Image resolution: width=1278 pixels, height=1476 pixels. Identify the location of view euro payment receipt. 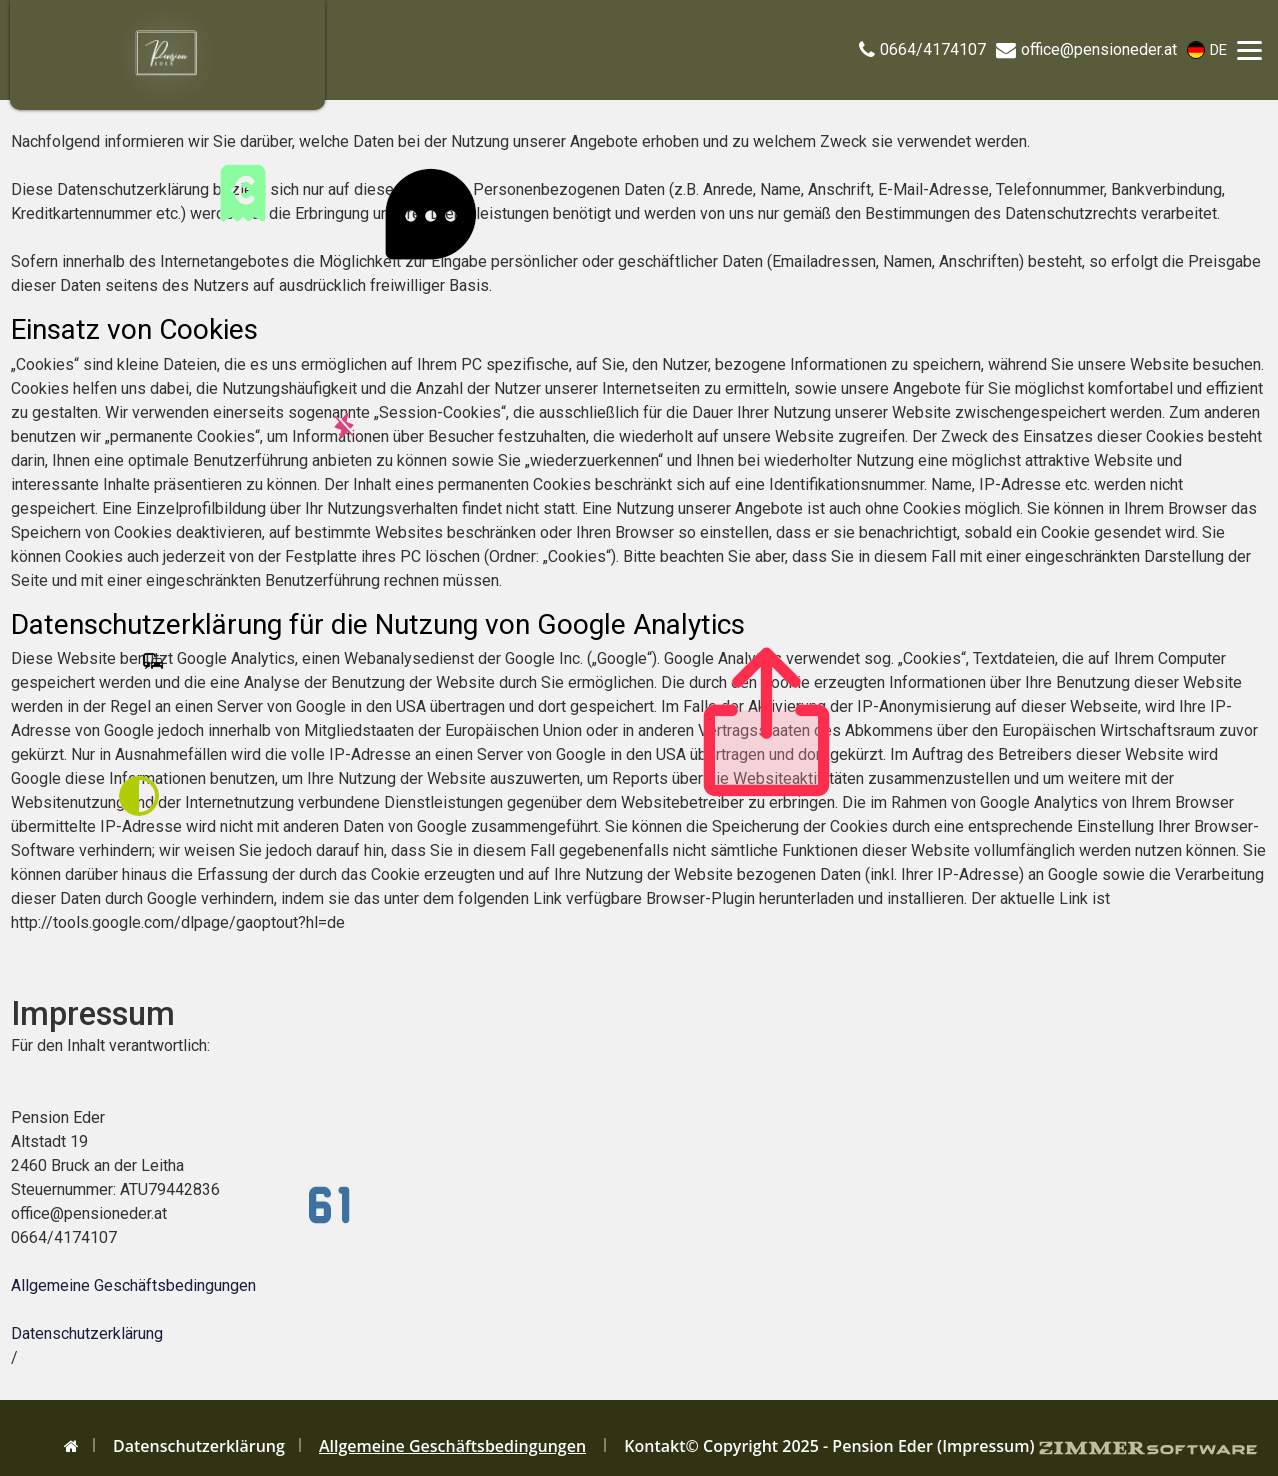
(243, 193).